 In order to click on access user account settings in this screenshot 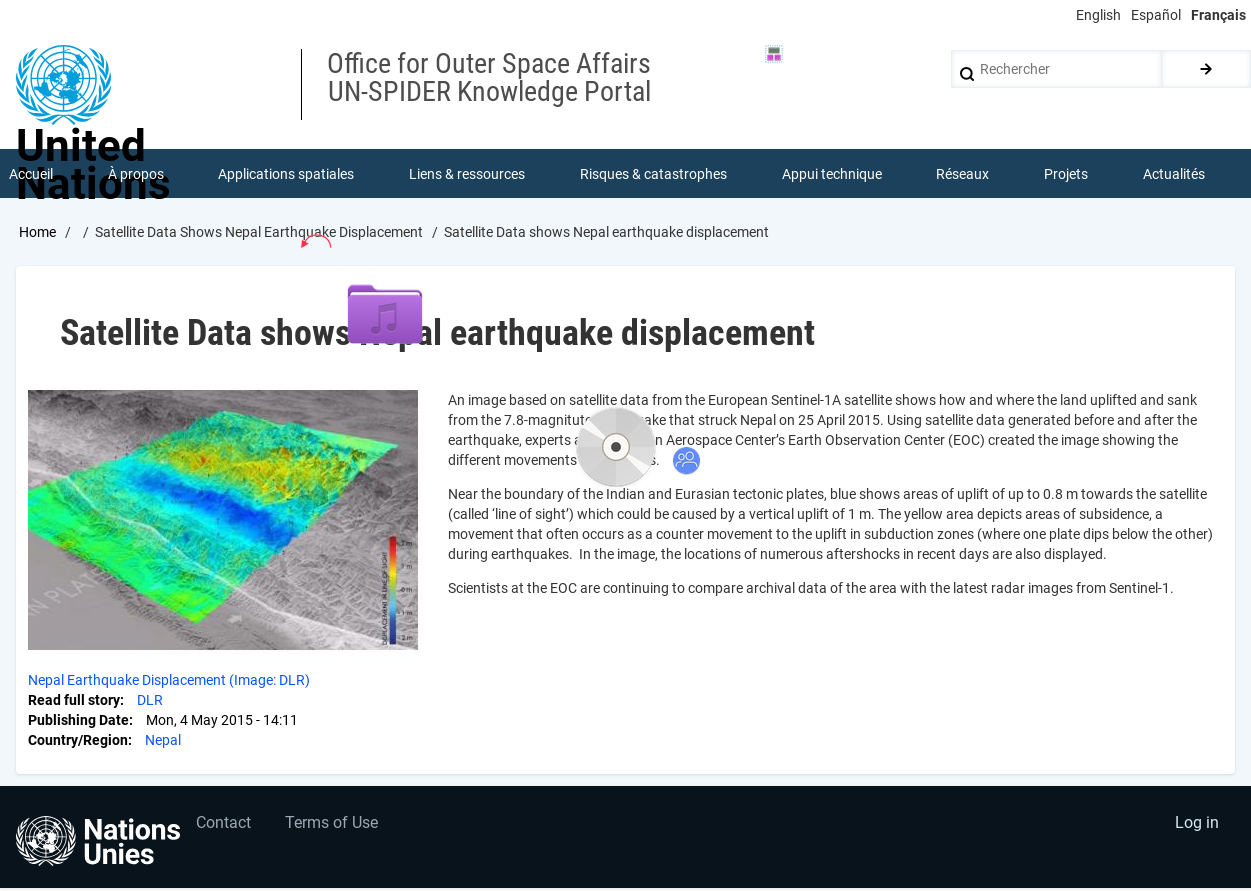, I will do `click(686, 460)`.